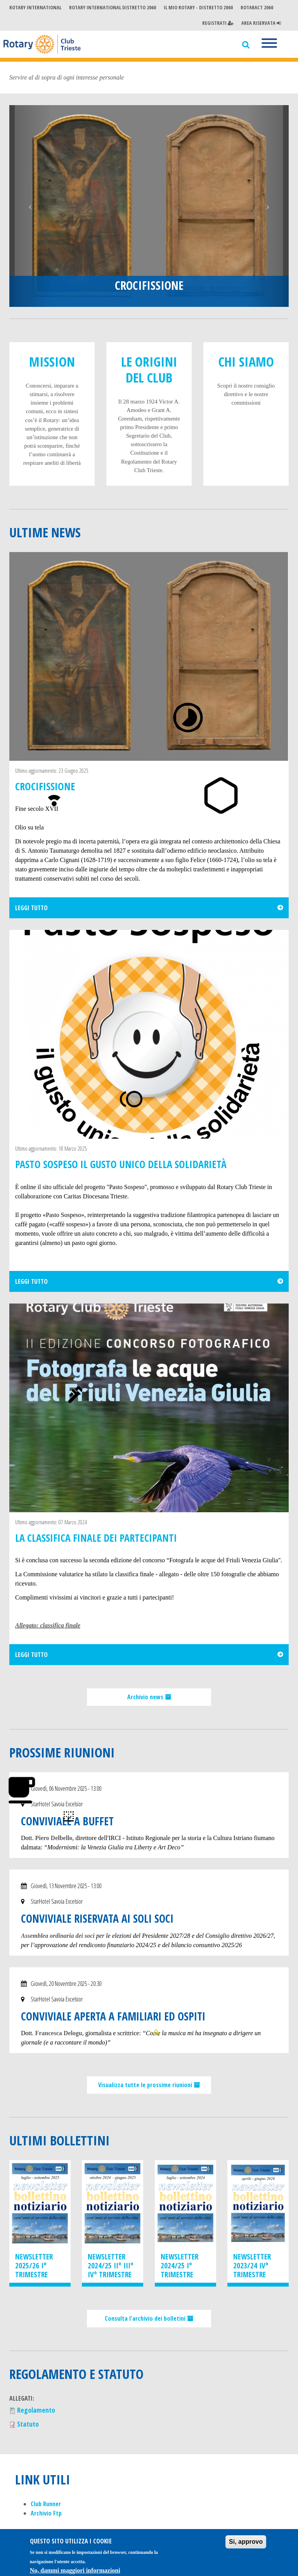 This screenshot has height=2576, width=298. Describe the element at coordinates (69, 1816) in the screenshot. I see `apply border to bottom edge of cell or table` at that location.